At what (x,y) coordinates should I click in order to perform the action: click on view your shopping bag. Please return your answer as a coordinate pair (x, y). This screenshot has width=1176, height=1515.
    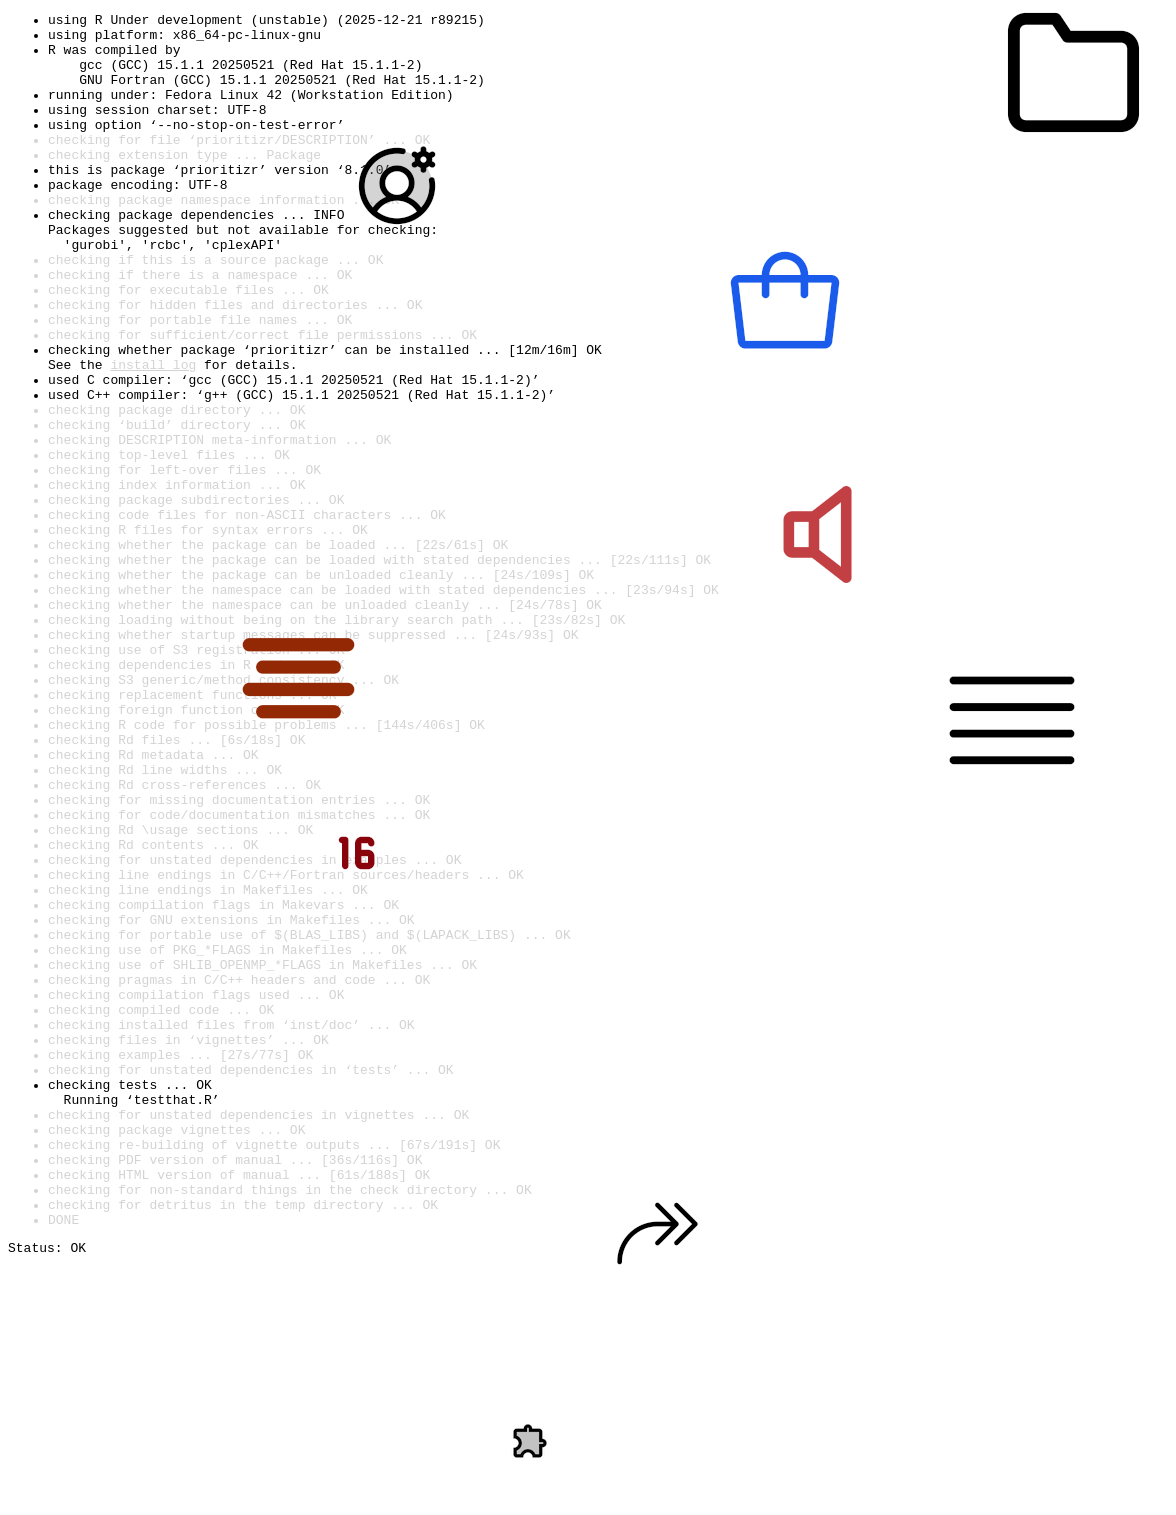
    Looking at the image, I should click on (785, 306).